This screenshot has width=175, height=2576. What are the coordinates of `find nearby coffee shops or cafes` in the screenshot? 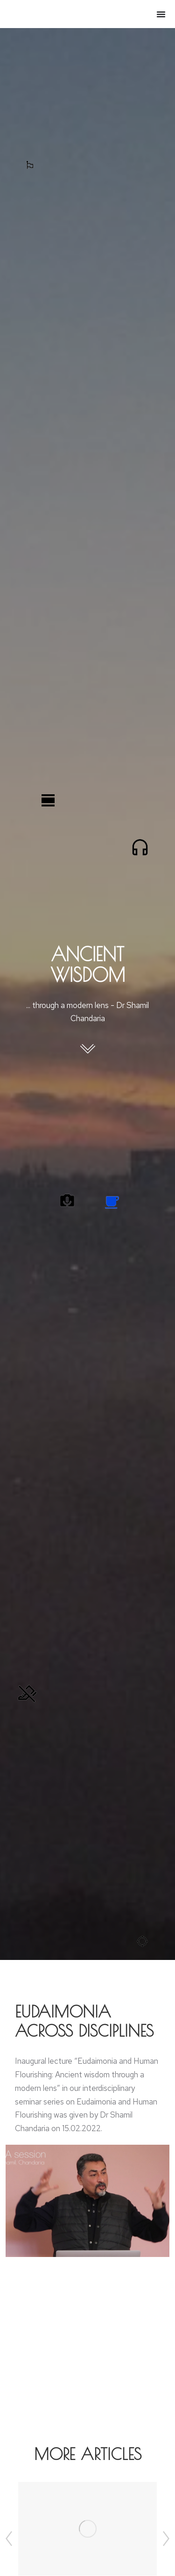 It's located at (112, 1203).